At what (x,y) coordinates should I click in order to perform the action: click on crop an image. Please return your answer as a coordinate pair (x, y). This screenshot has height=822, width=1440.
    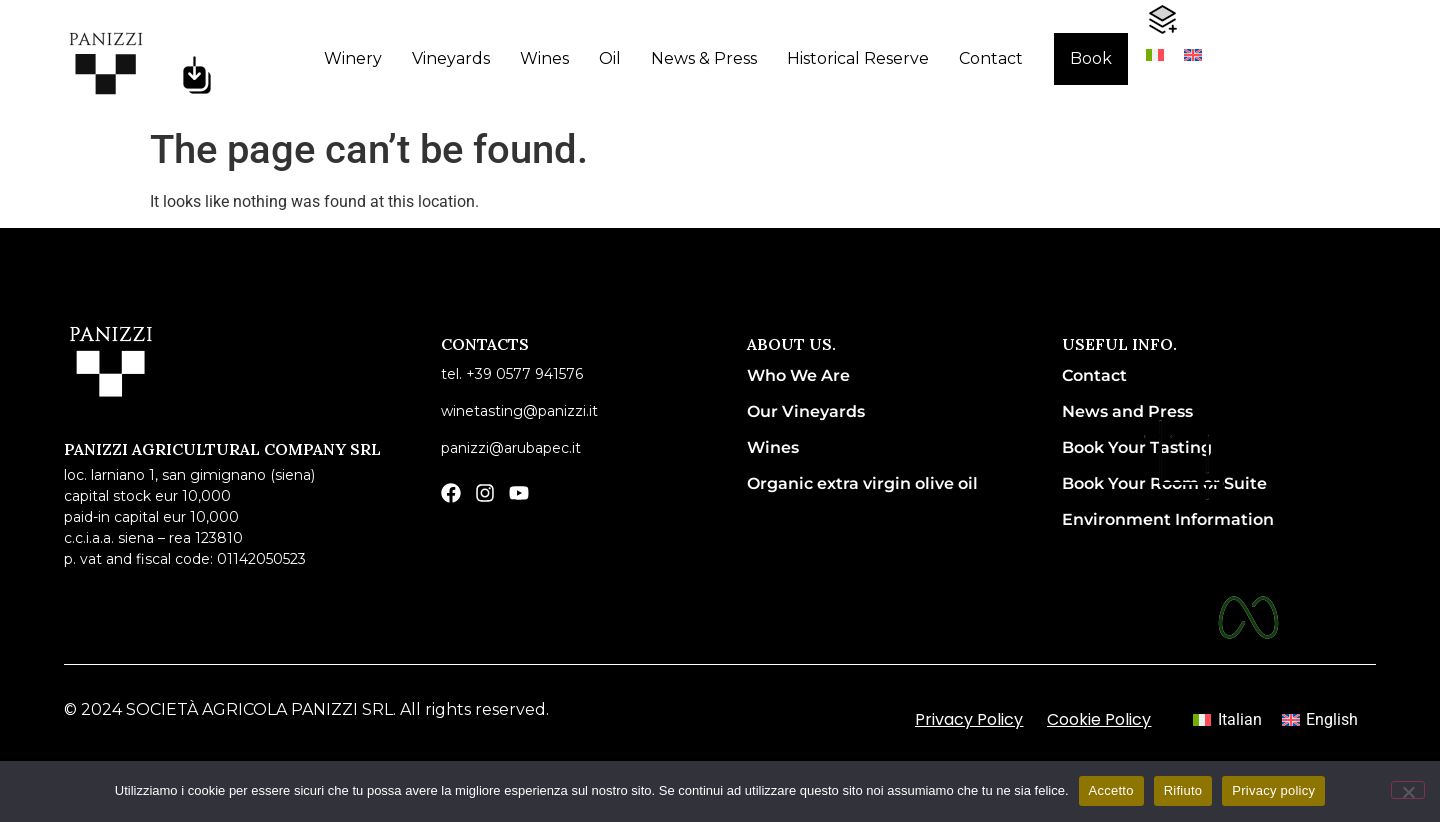
    Looking at the image, I should click on (1184, 460).